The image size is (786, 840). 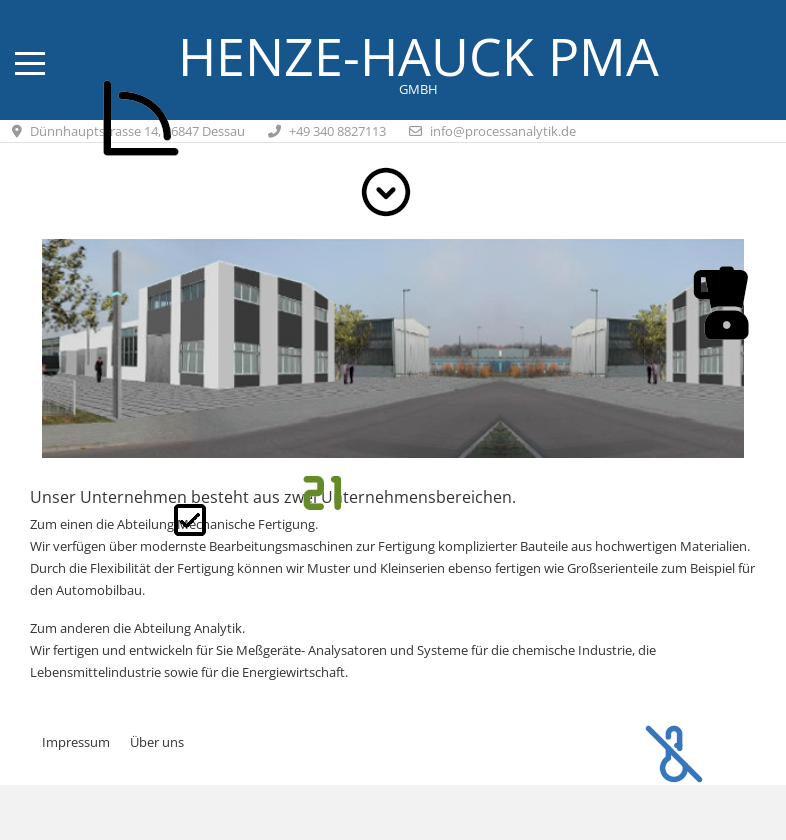 I want to click on temperature monitoring disabled, so click(x=674, y=754).